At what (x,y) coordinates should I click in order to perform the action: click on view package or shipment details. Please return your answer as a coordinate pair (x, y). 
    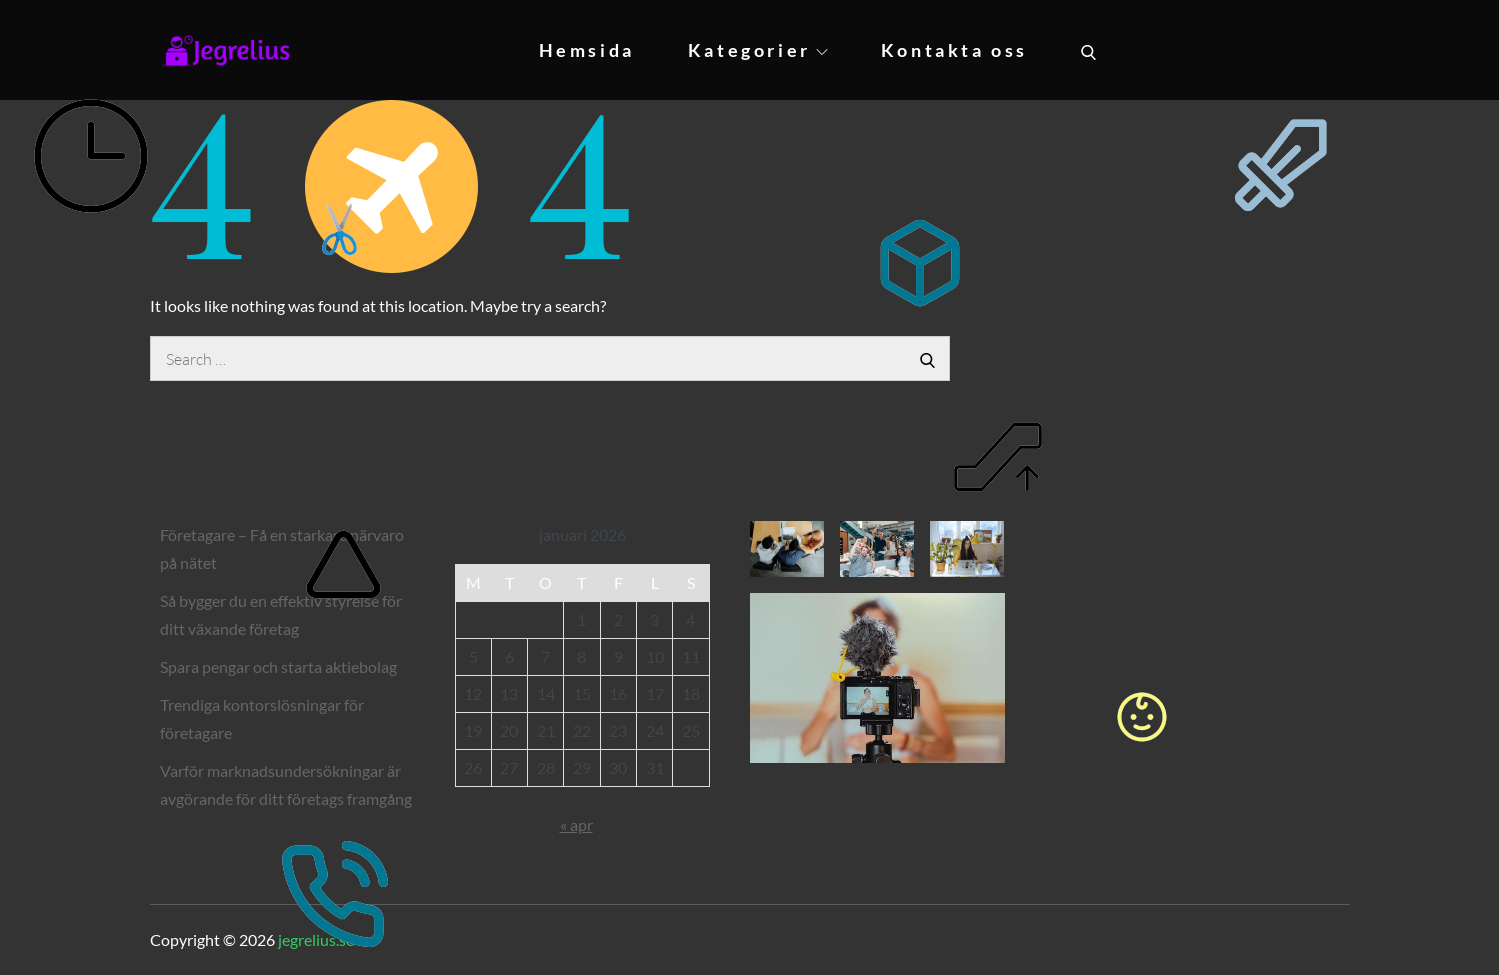
    Looking at the image, I should click on (920, 263).